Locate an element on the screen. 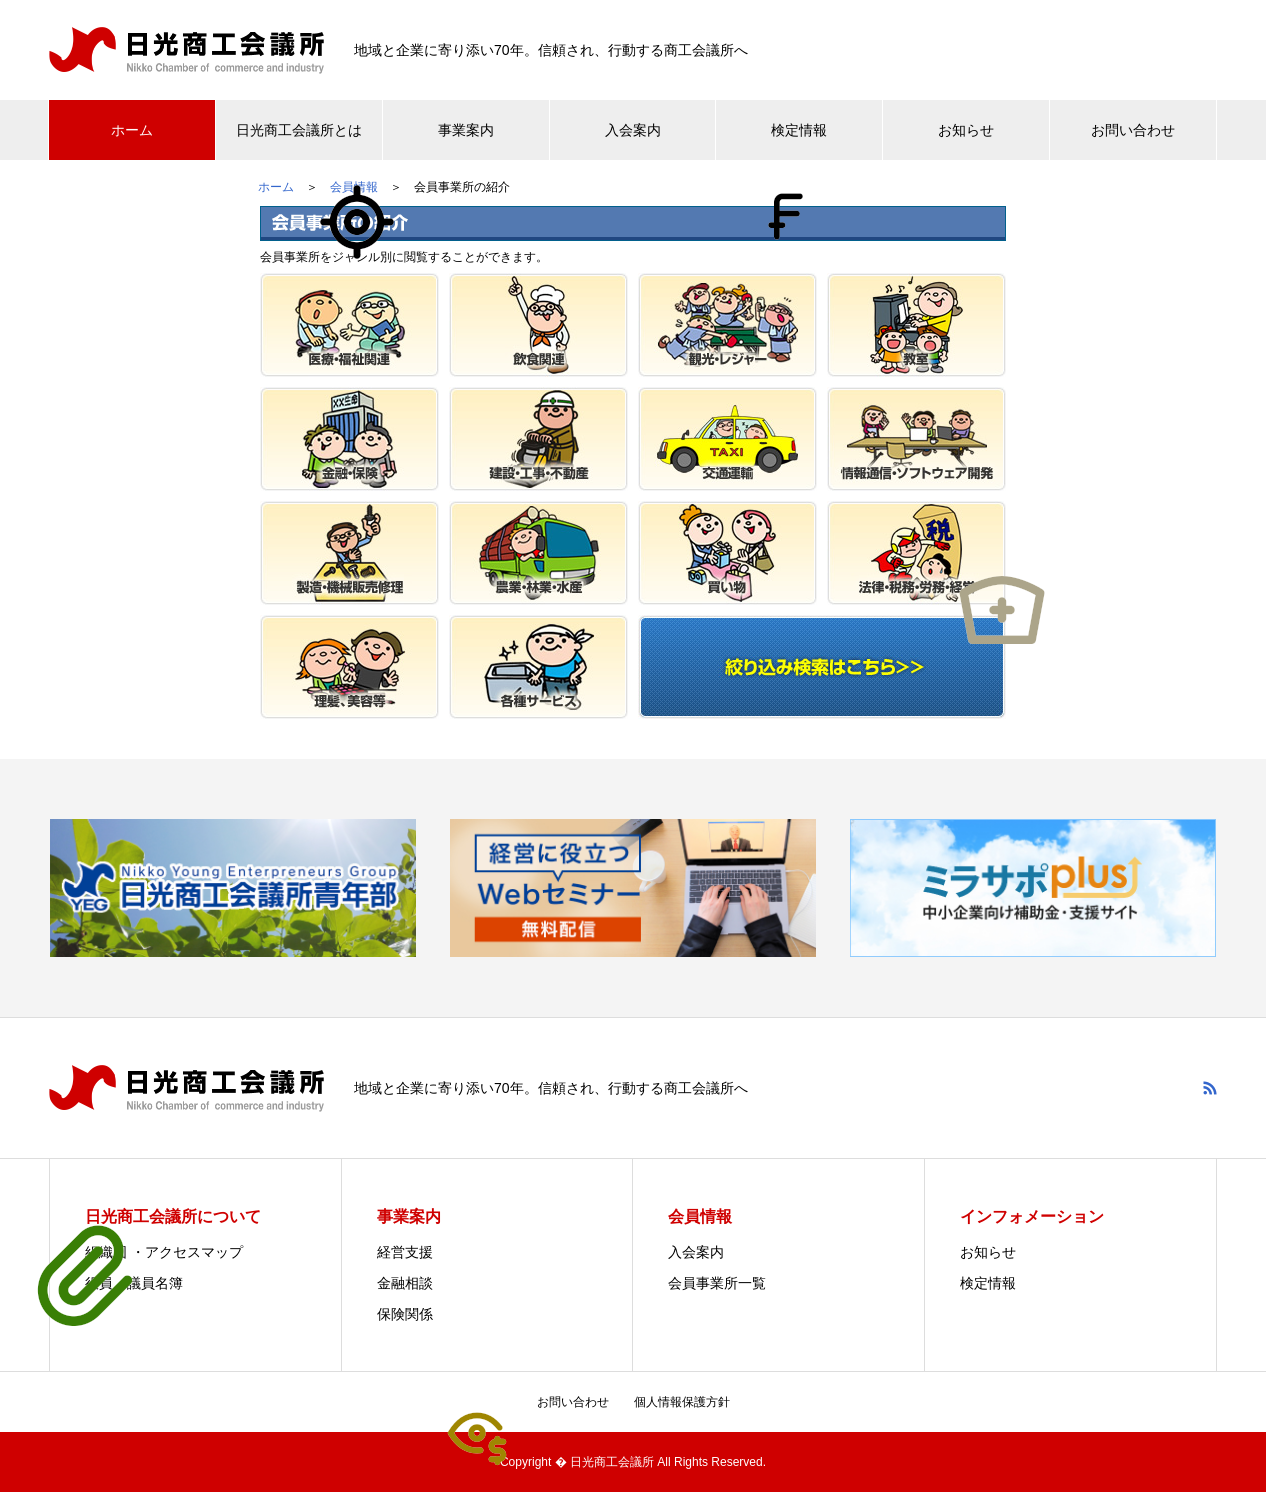 This screenshot has height=1492, width=1266. attach a file to your message is located at coordinates (83, 1275).